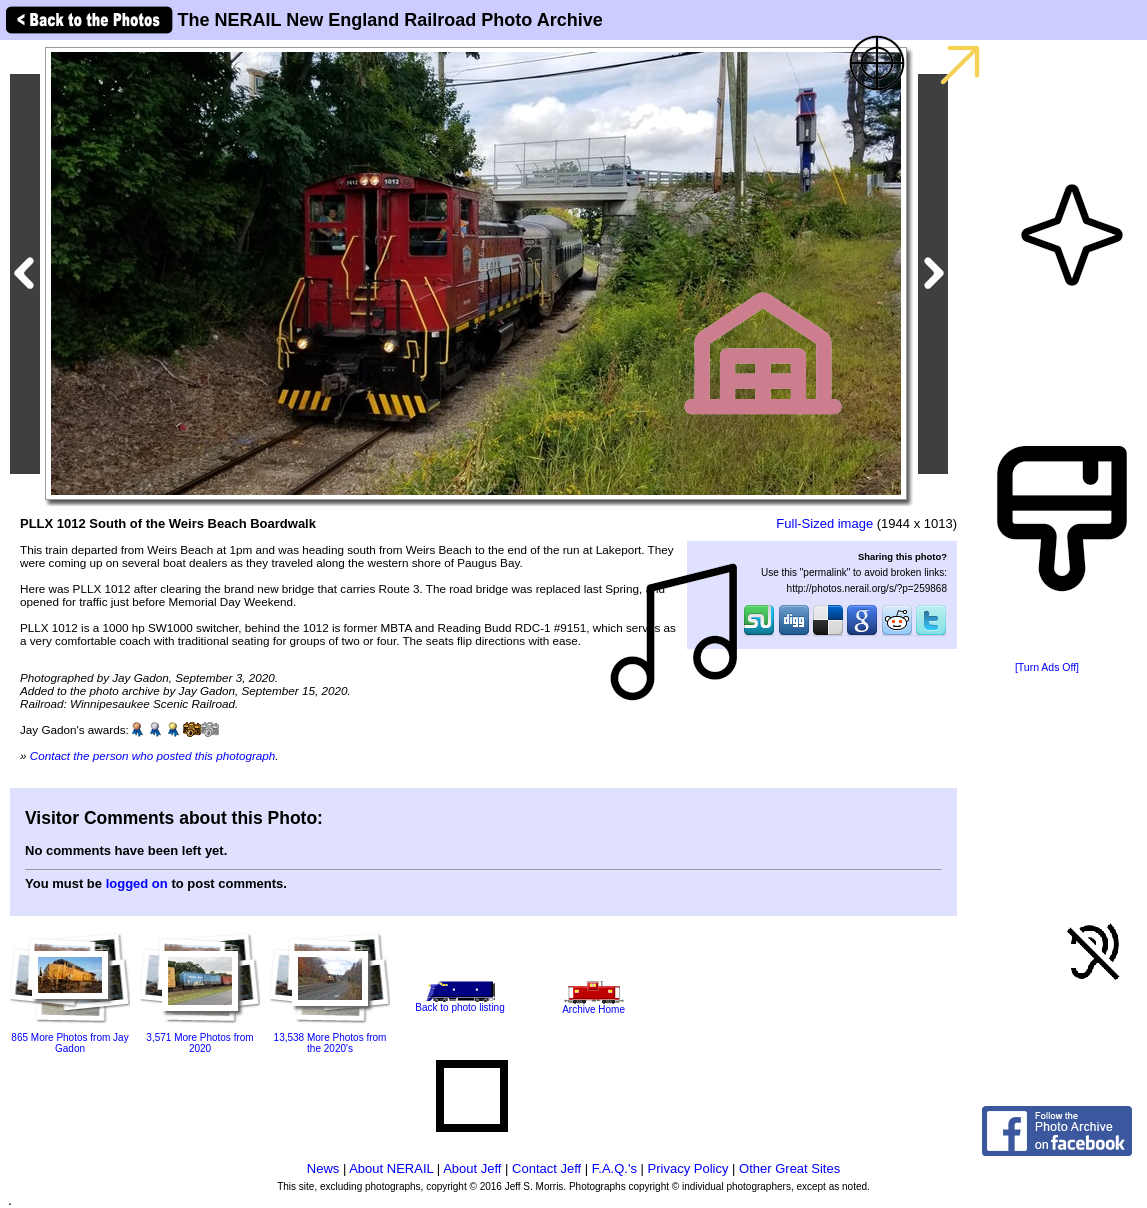  Describe the element at coordinates (763, 361) in the screenshot. I see `access garage or parking settings` at that location.